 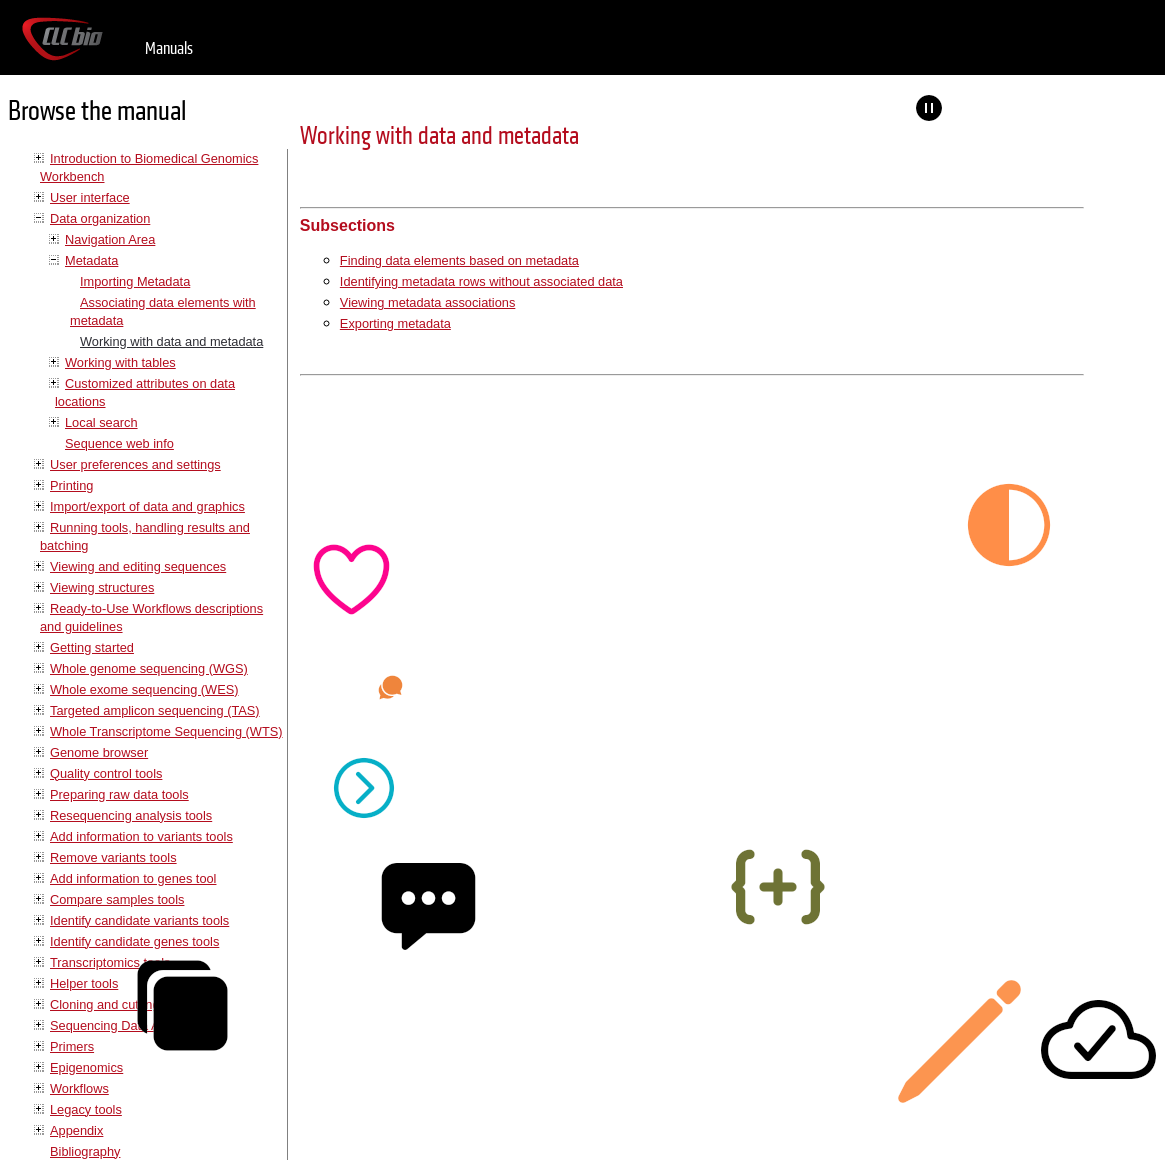 I want to click on edit content or text, so click(x=959, y=1041).